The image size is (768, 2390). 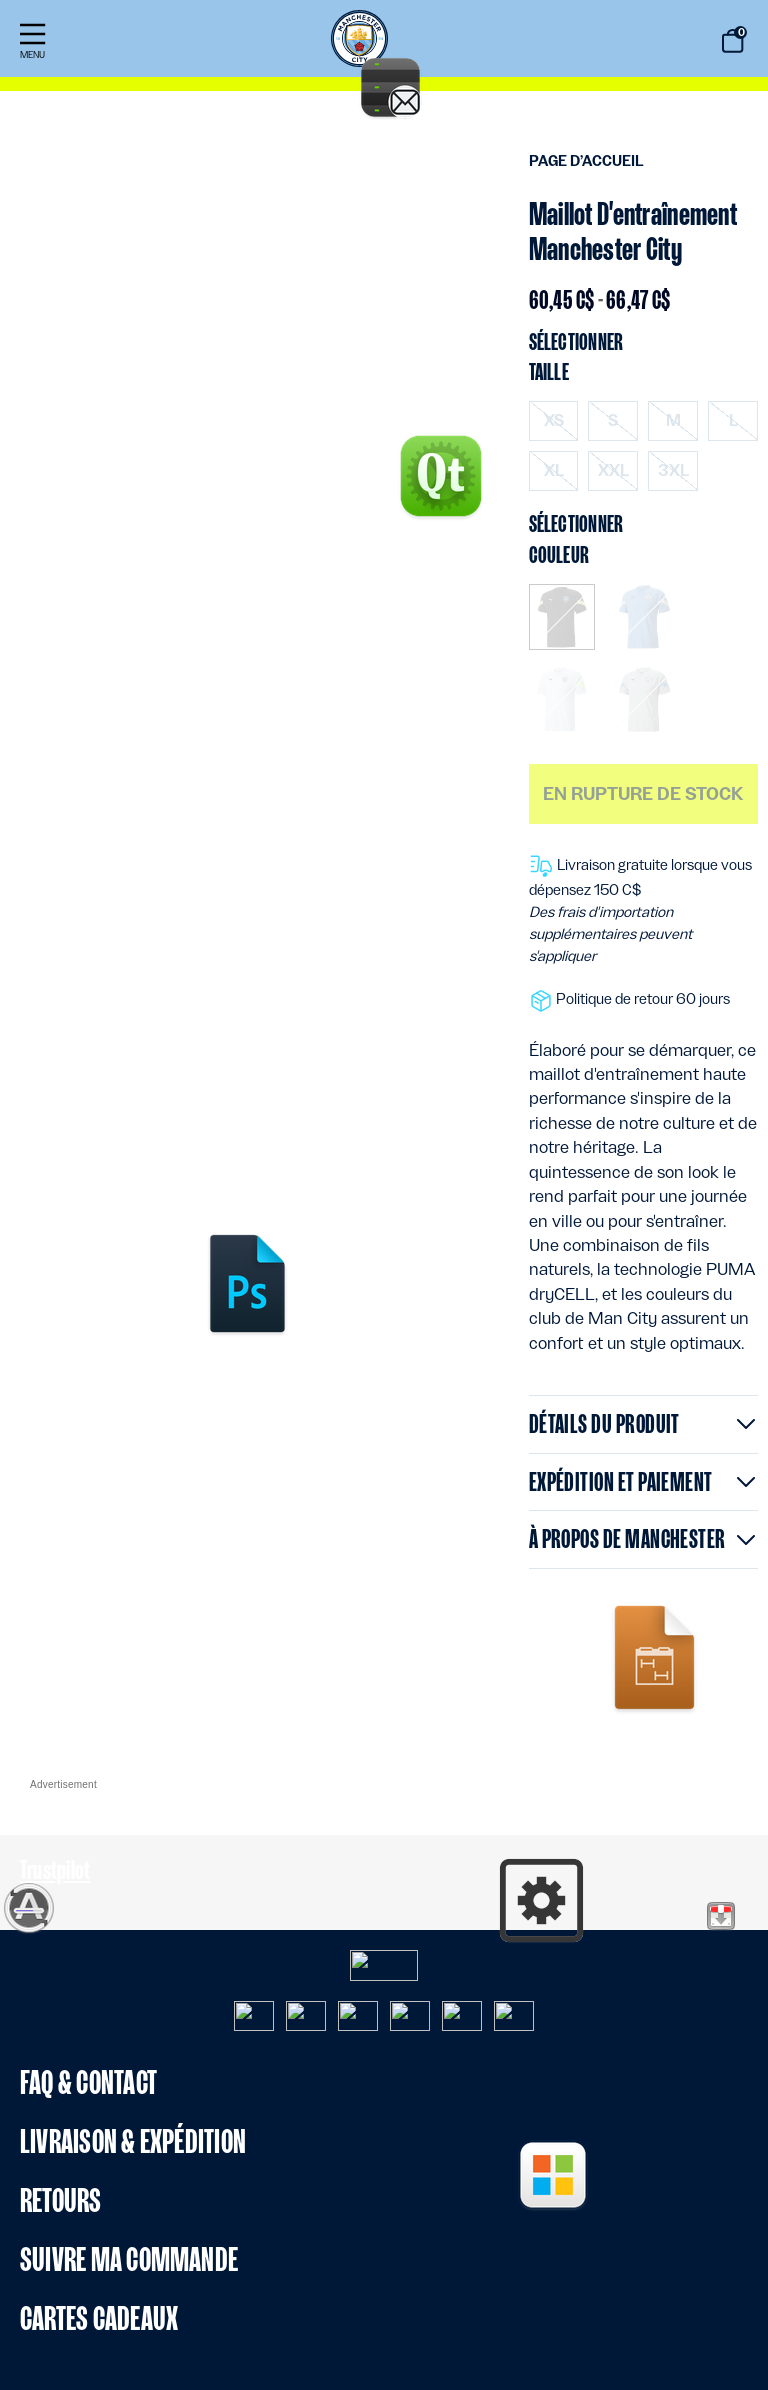 What do you see at coordinates (654, 1659) in the screenshot?
I see `a kplato project management file` at bounding box center [654, 1659].